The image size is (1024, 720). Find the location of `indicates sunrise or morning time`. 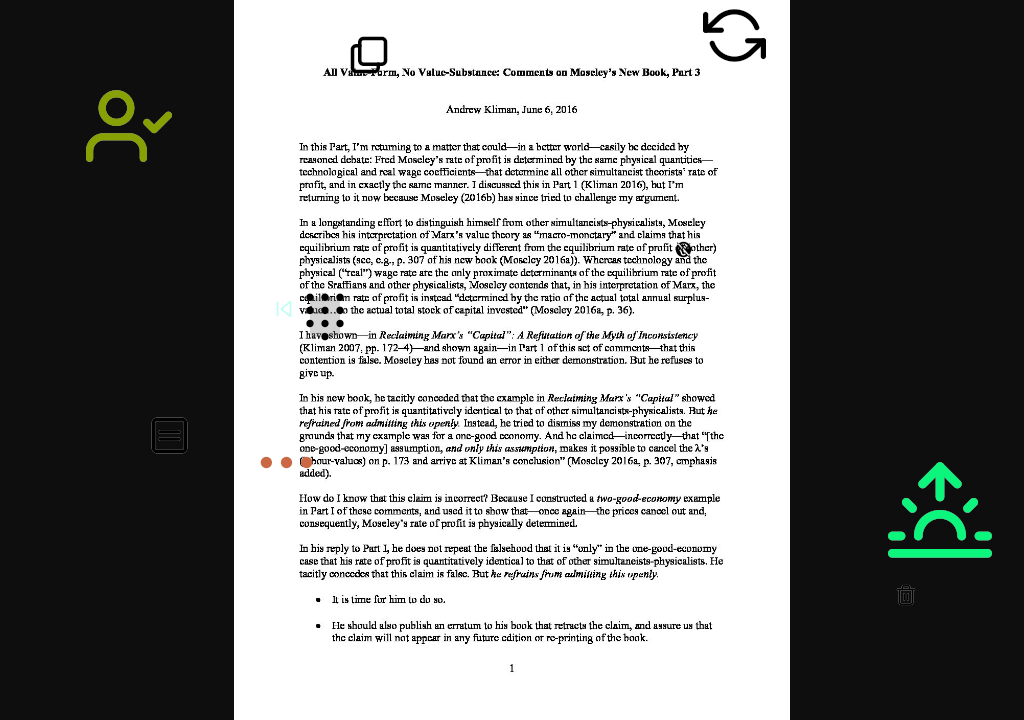

indicates sunrise or morning time is located at coordinates (940, 510).